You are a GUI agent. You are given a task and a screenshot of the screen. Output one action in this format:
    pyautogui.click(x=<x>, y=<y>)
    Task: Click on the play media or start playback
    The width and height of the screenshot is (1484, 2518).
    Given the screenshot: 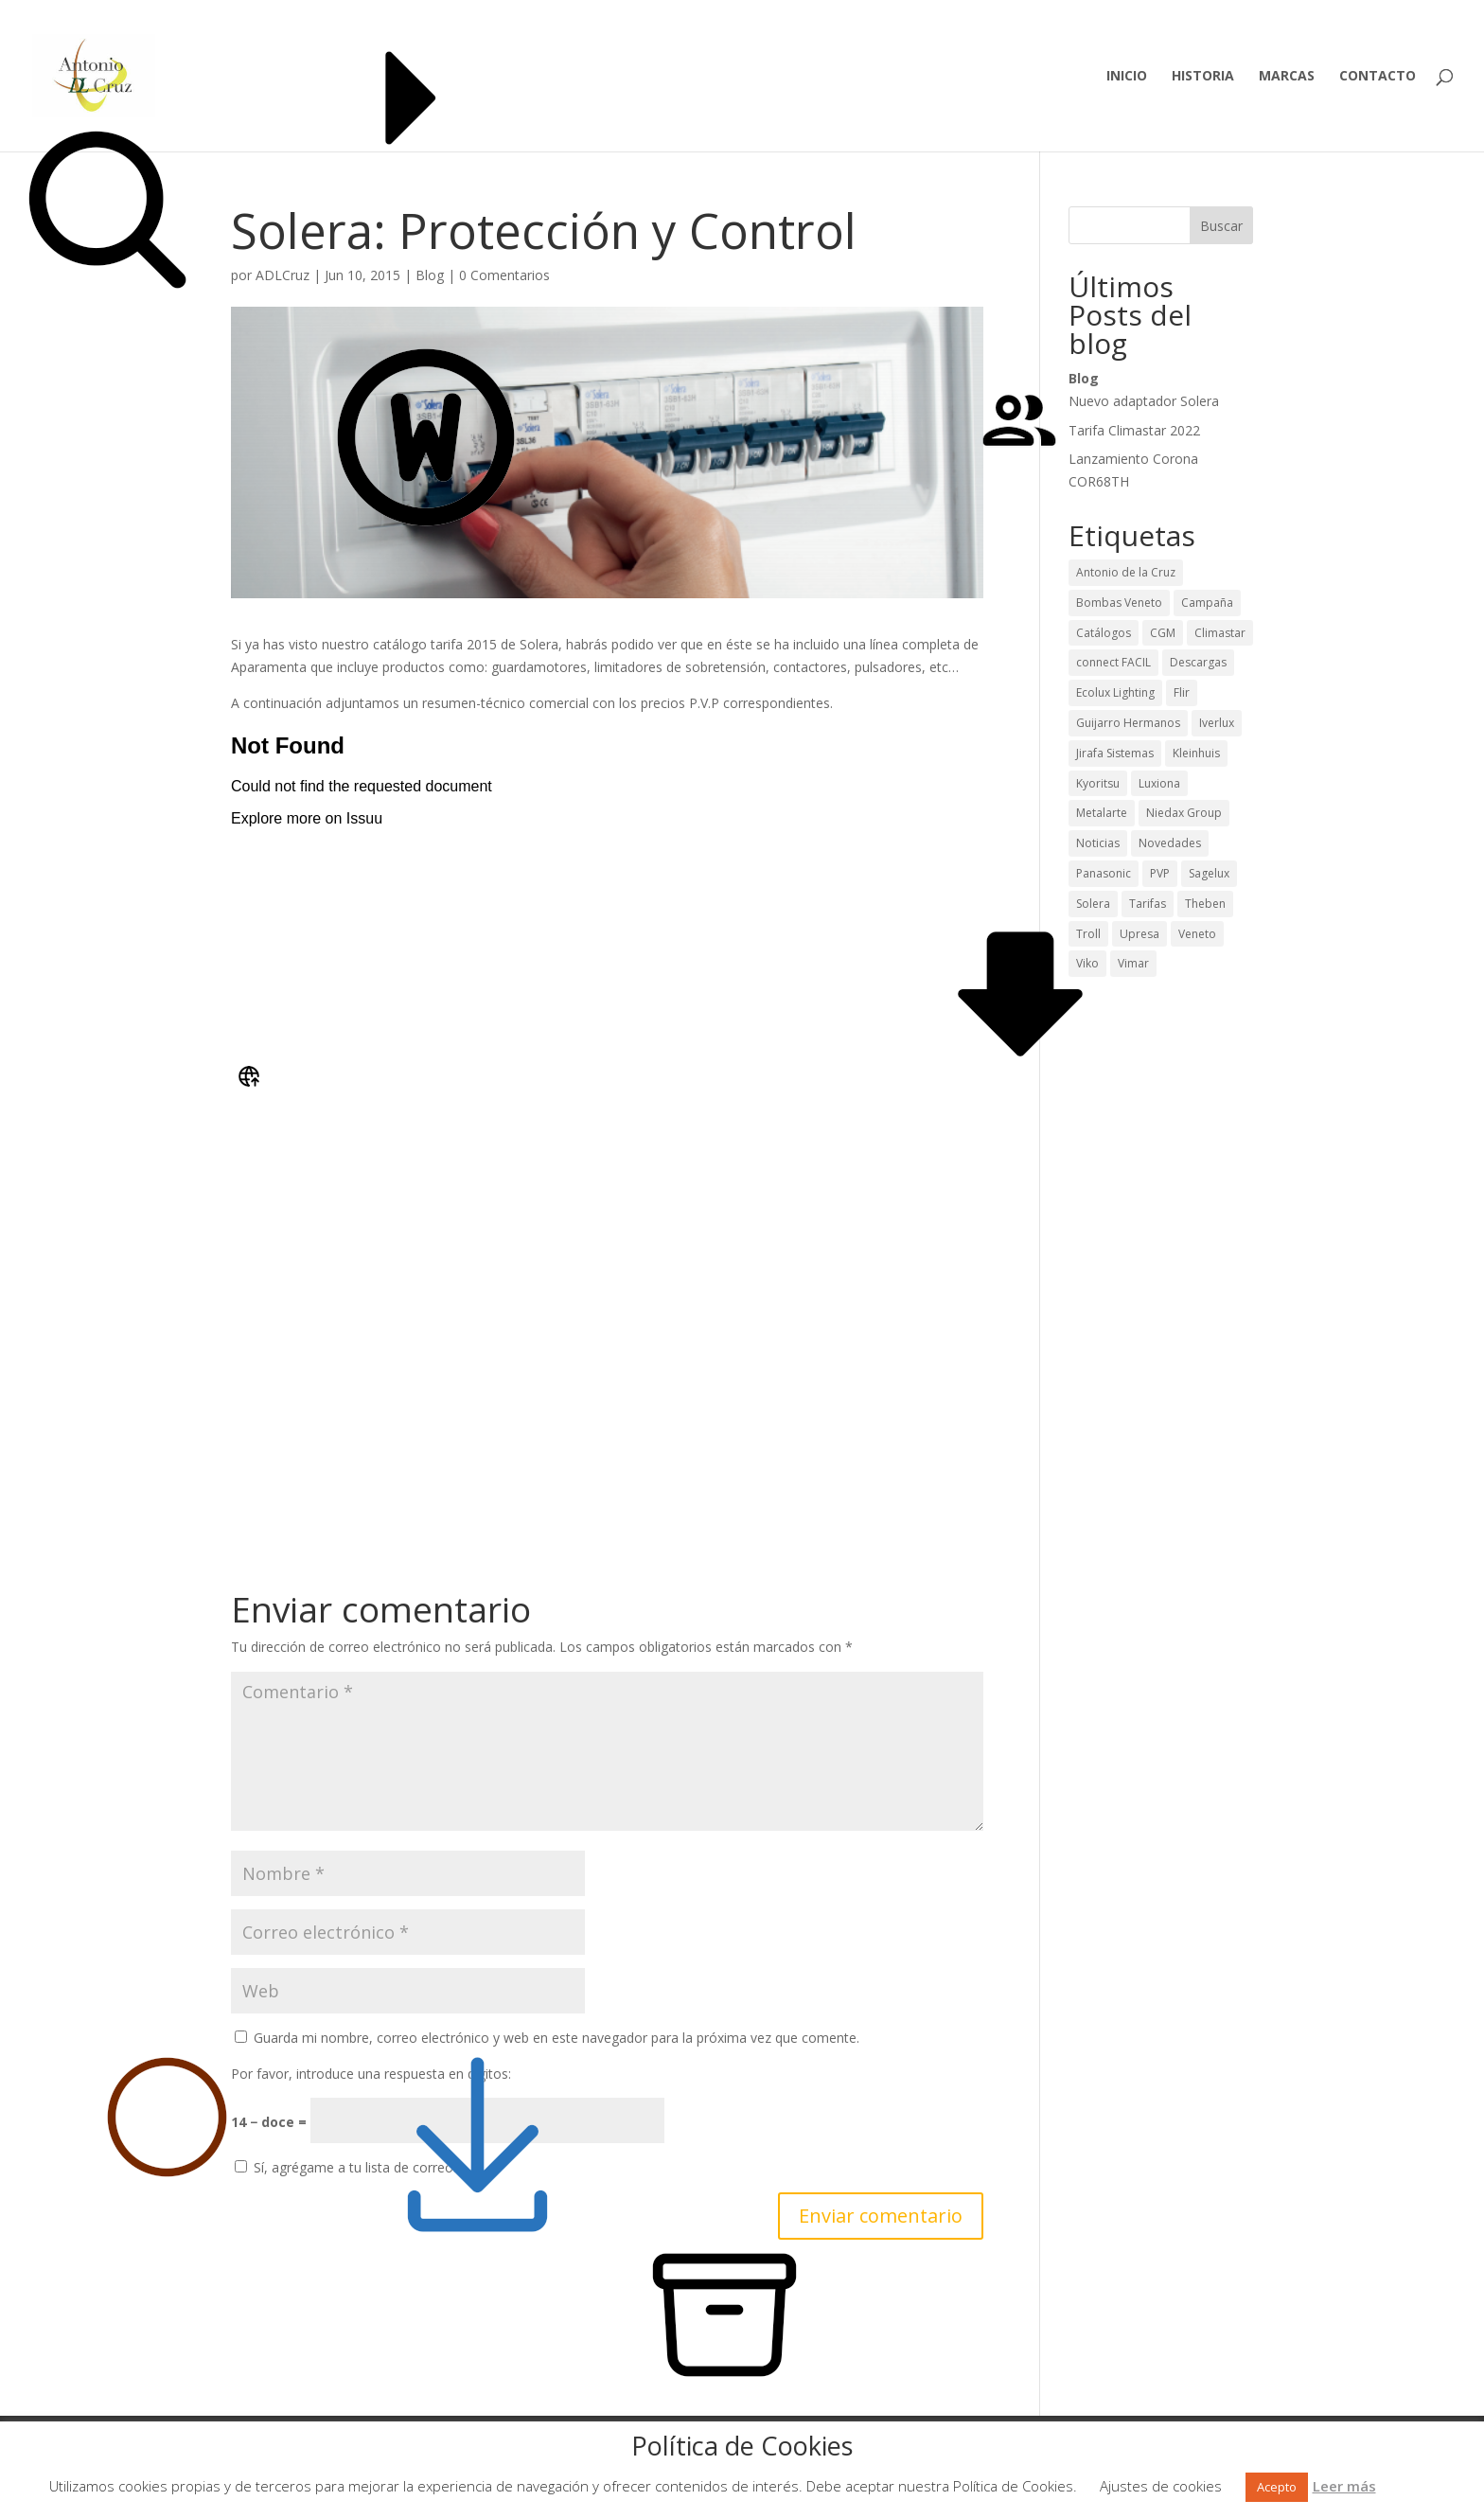 What is the action you would take?
    pyautogui.click(x=411, y=98)
    